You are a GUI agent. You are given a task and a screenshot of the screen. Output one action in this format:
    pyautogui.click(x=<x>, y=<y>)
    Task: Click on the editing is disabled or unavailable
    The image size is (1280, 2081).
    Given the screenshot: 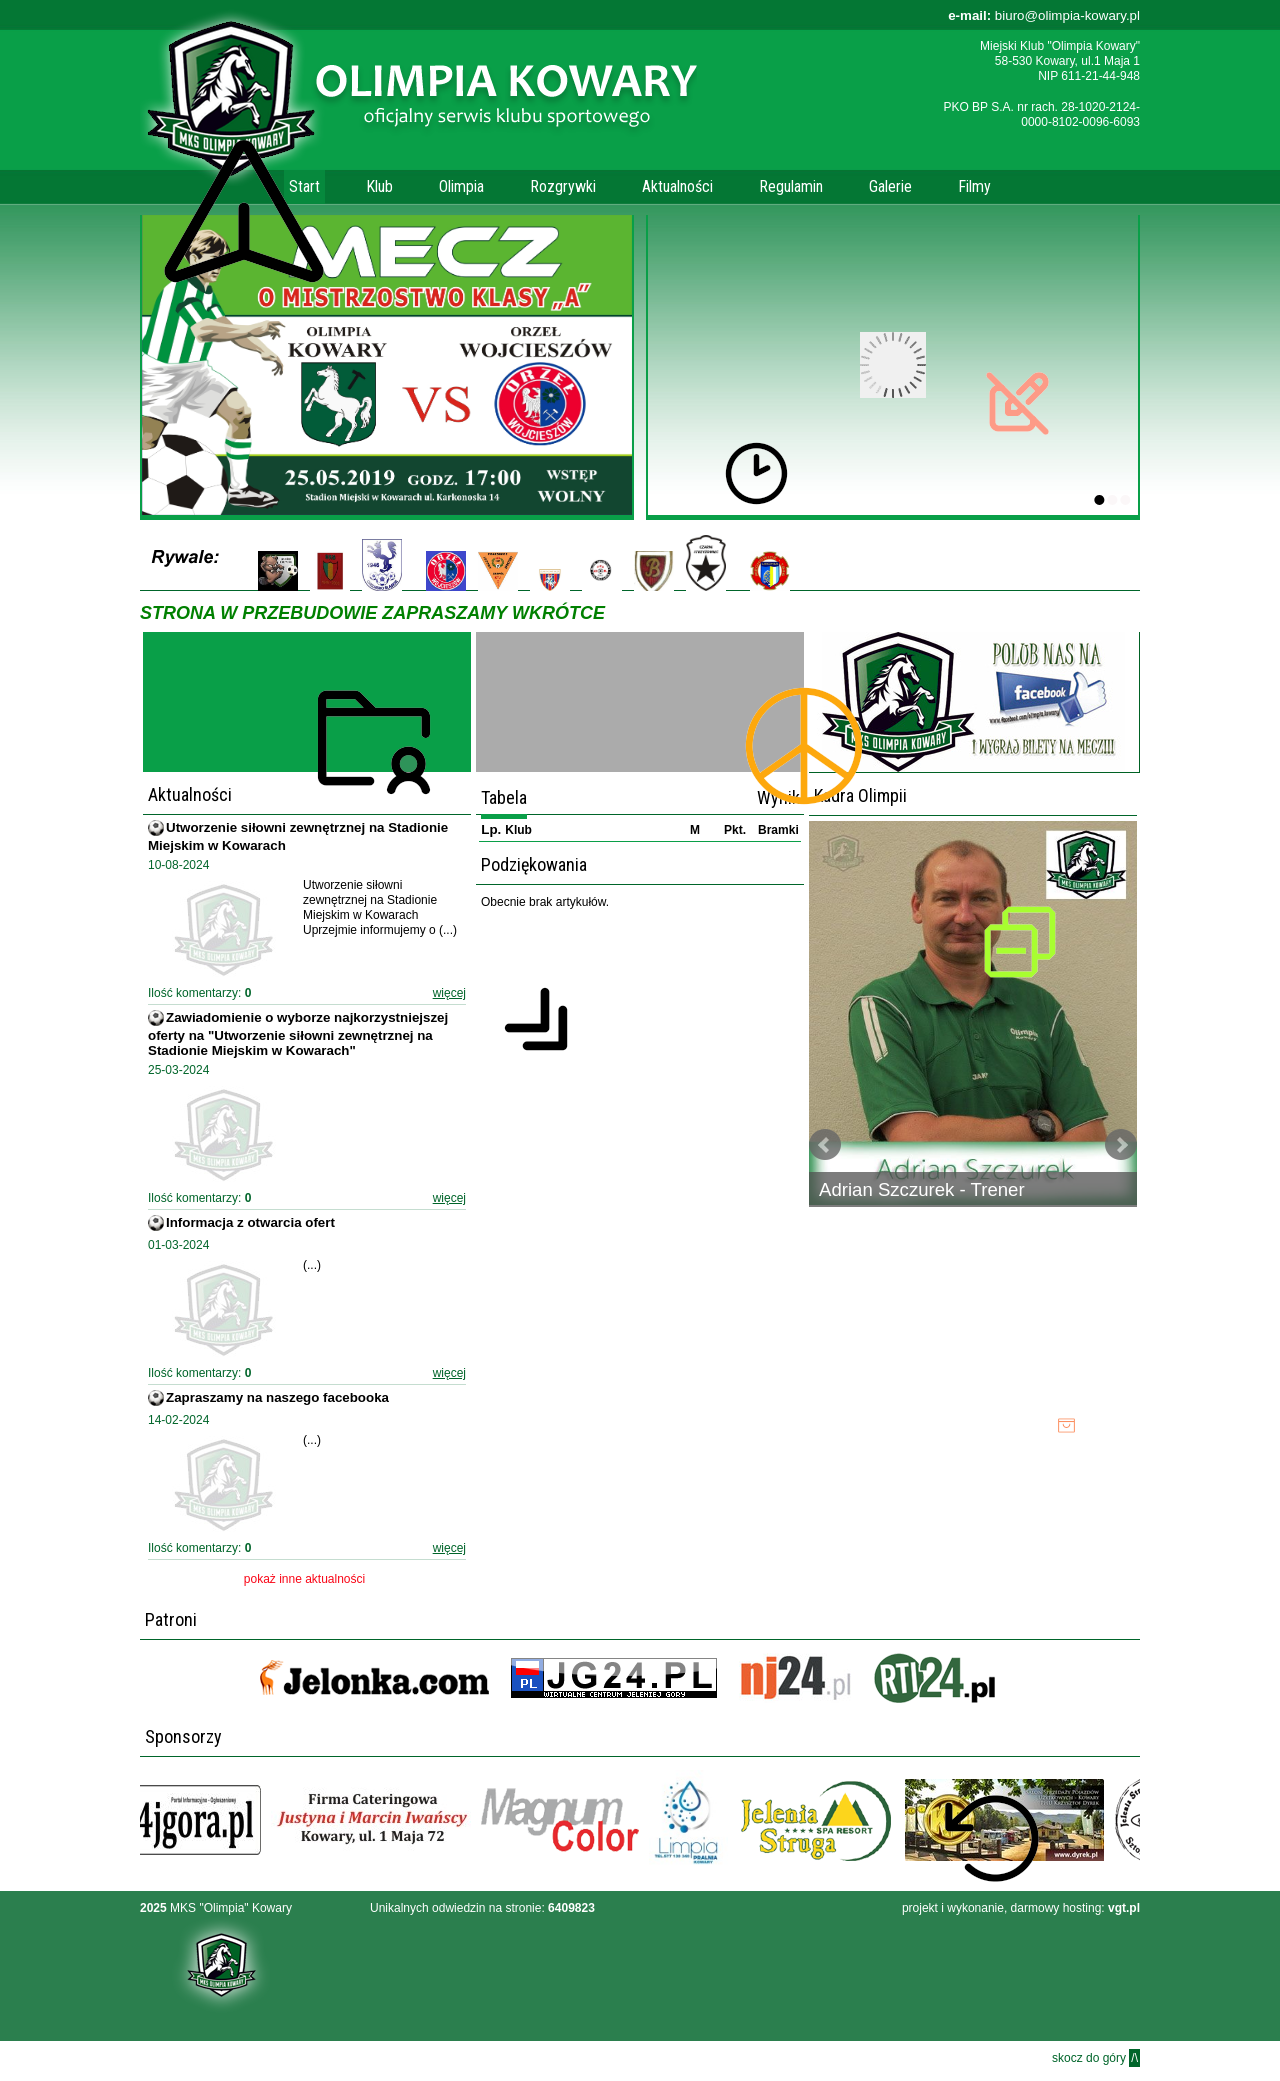 What is the action you would take?
    pyautogui.click(x=1017, y=403)
    